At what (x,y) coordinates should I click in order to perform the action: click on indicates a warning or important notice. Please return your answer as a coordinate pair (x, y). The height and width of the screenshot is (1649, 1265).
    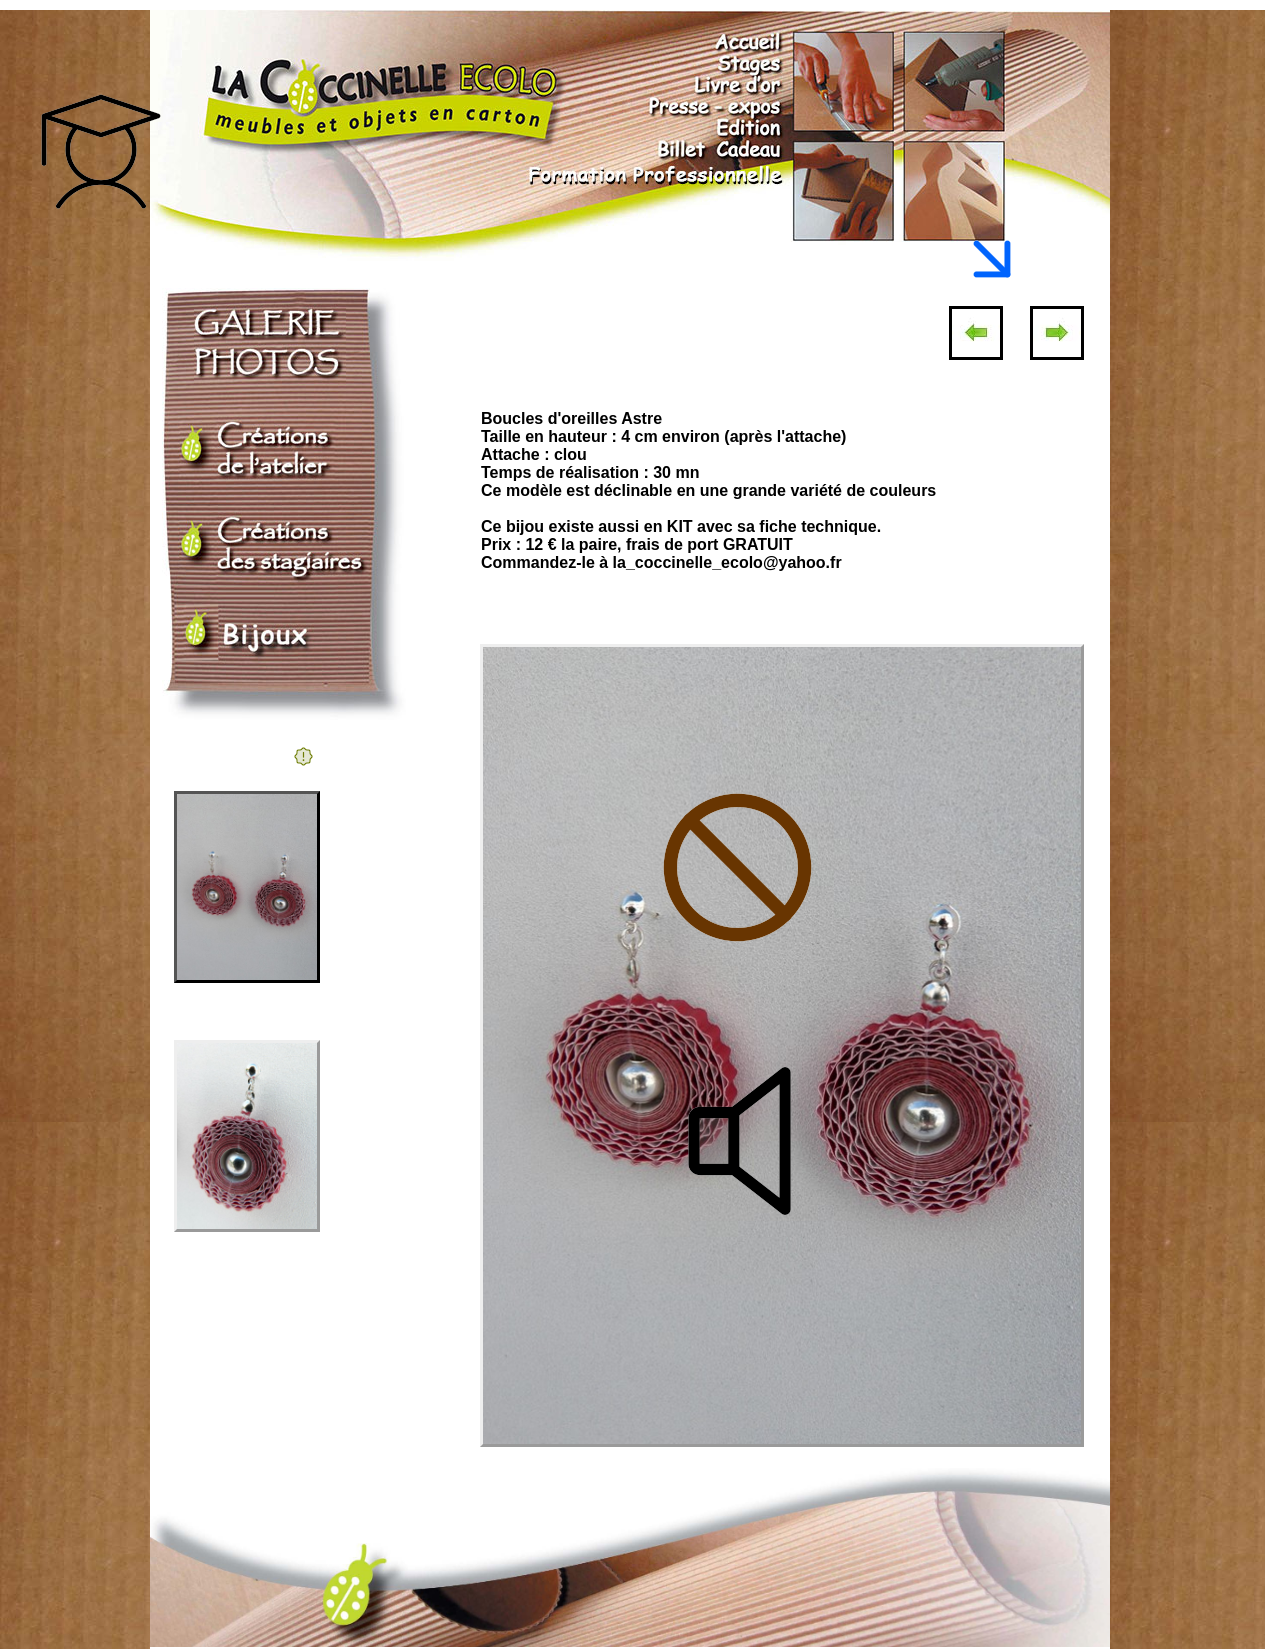
    Looking at the image, I should click on (303, 756).